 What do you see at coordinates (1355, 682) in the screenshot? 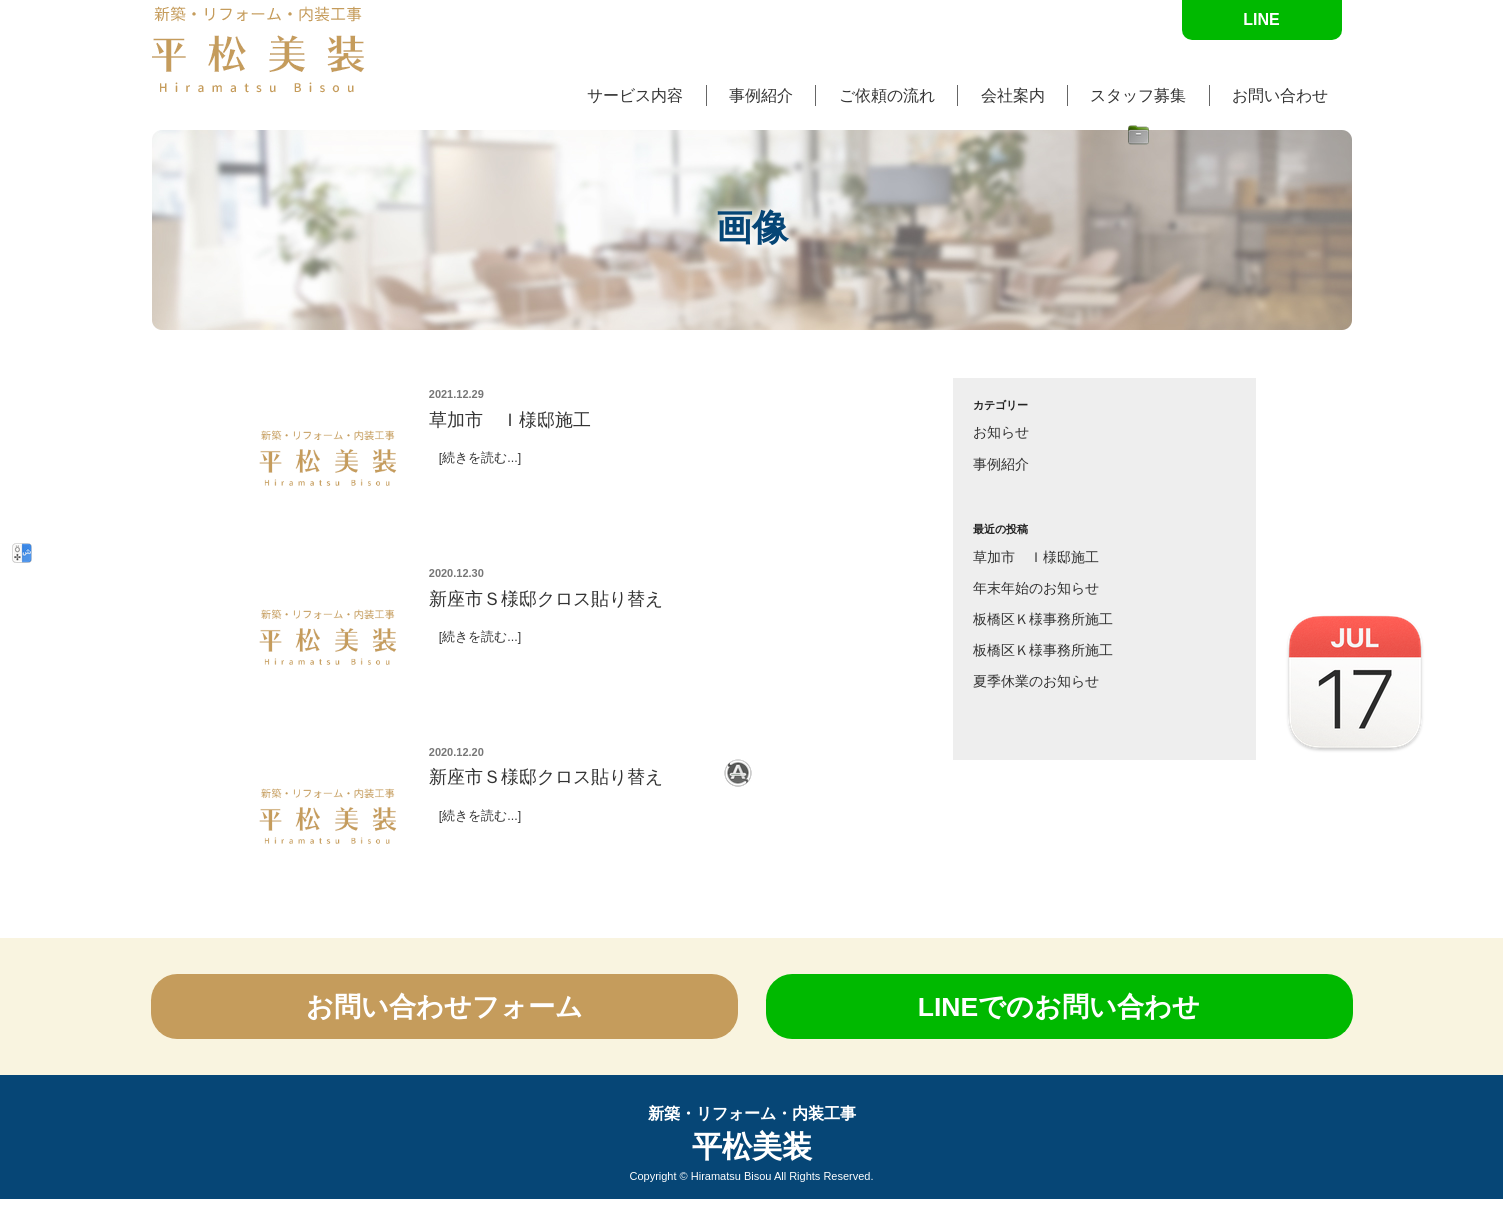
I see `open the calendar app` at bounding box center [1355, 682].